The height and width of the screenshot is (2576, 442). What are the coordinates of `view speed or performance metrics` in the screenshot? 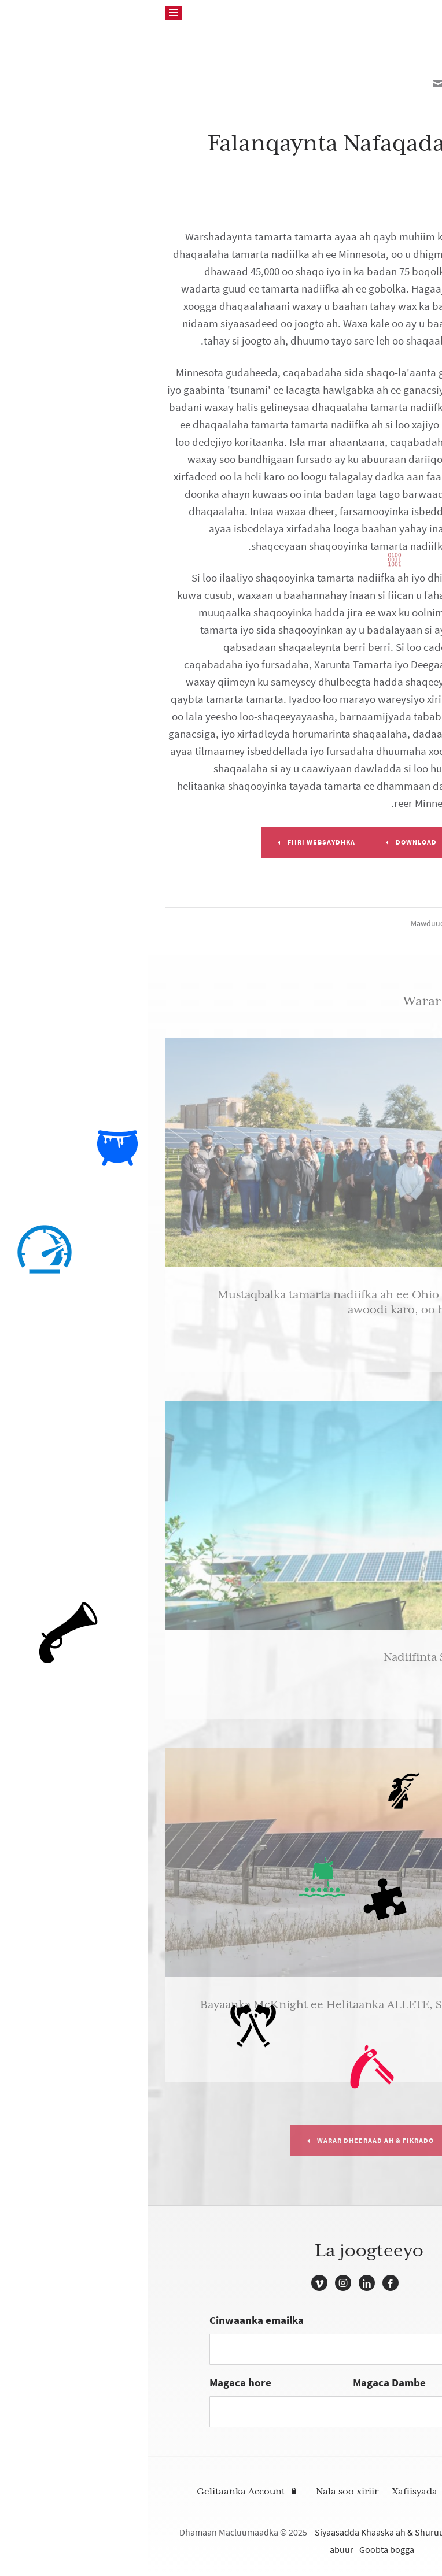 It's located at (45, 1249).